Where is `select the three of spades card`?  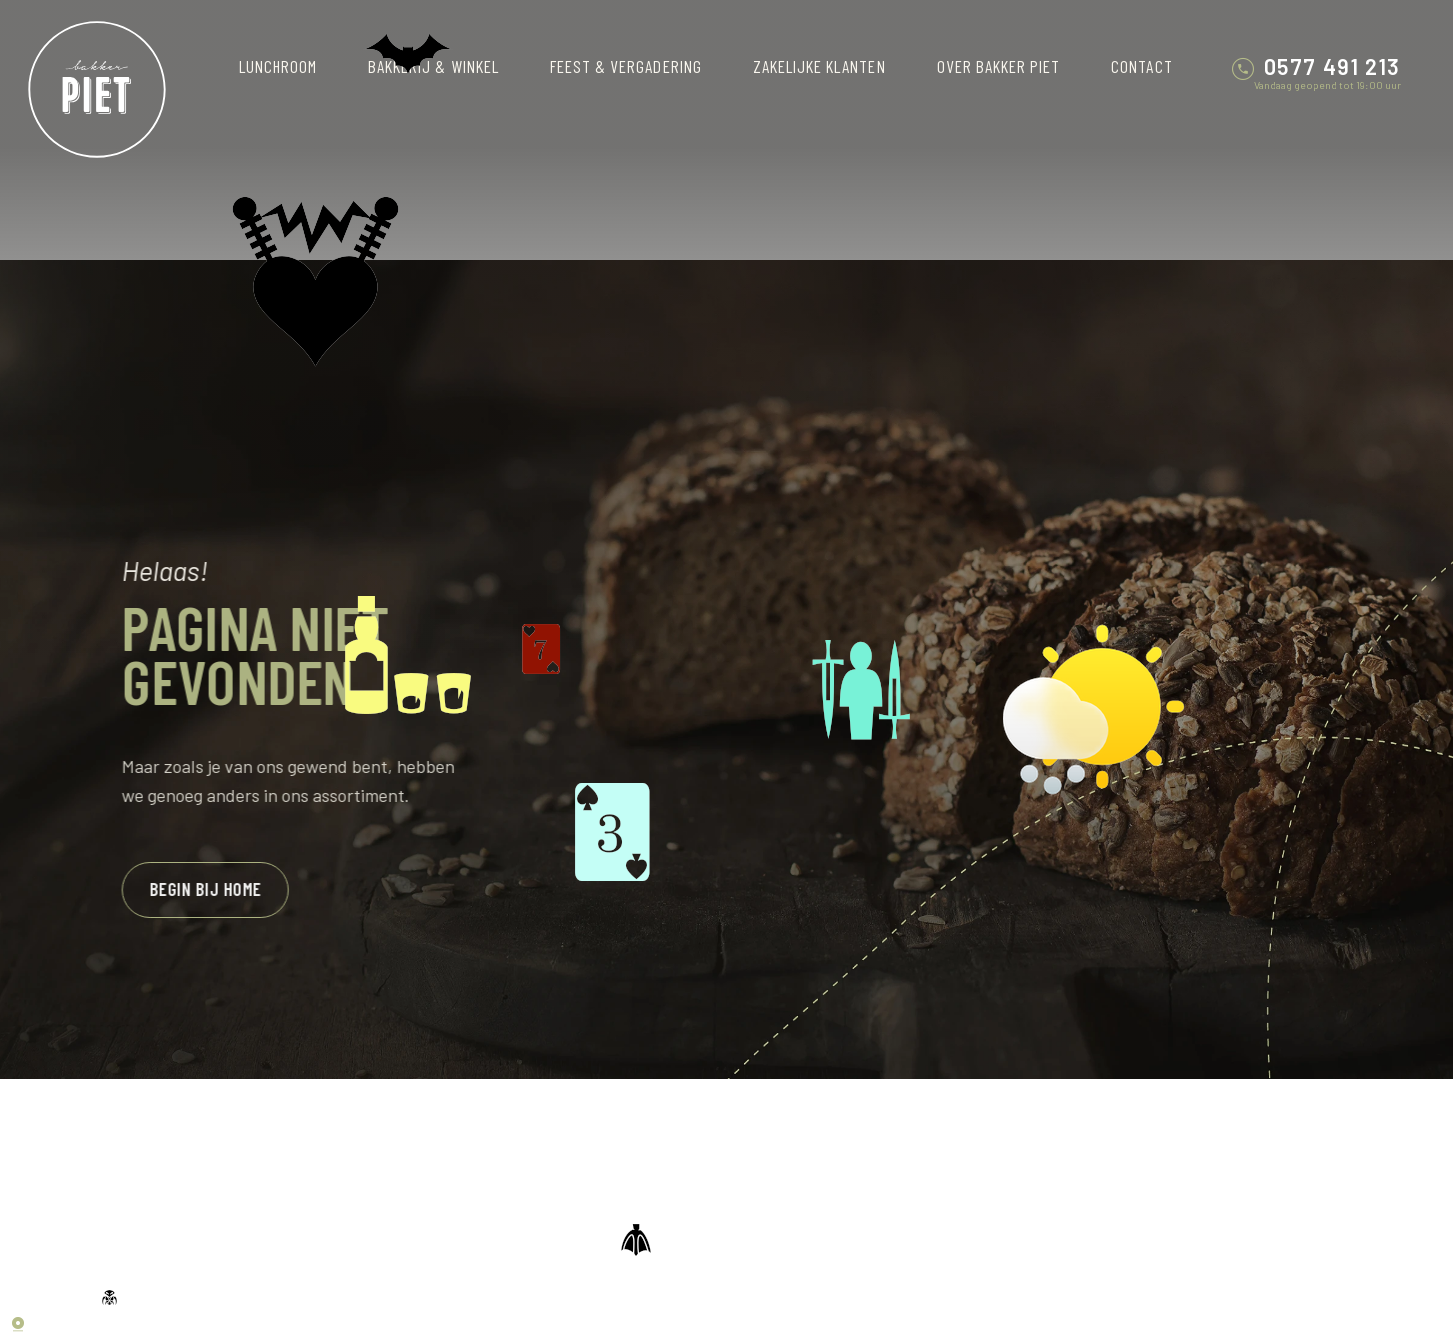 select the three of spades card is located at coordinates (612, 832).